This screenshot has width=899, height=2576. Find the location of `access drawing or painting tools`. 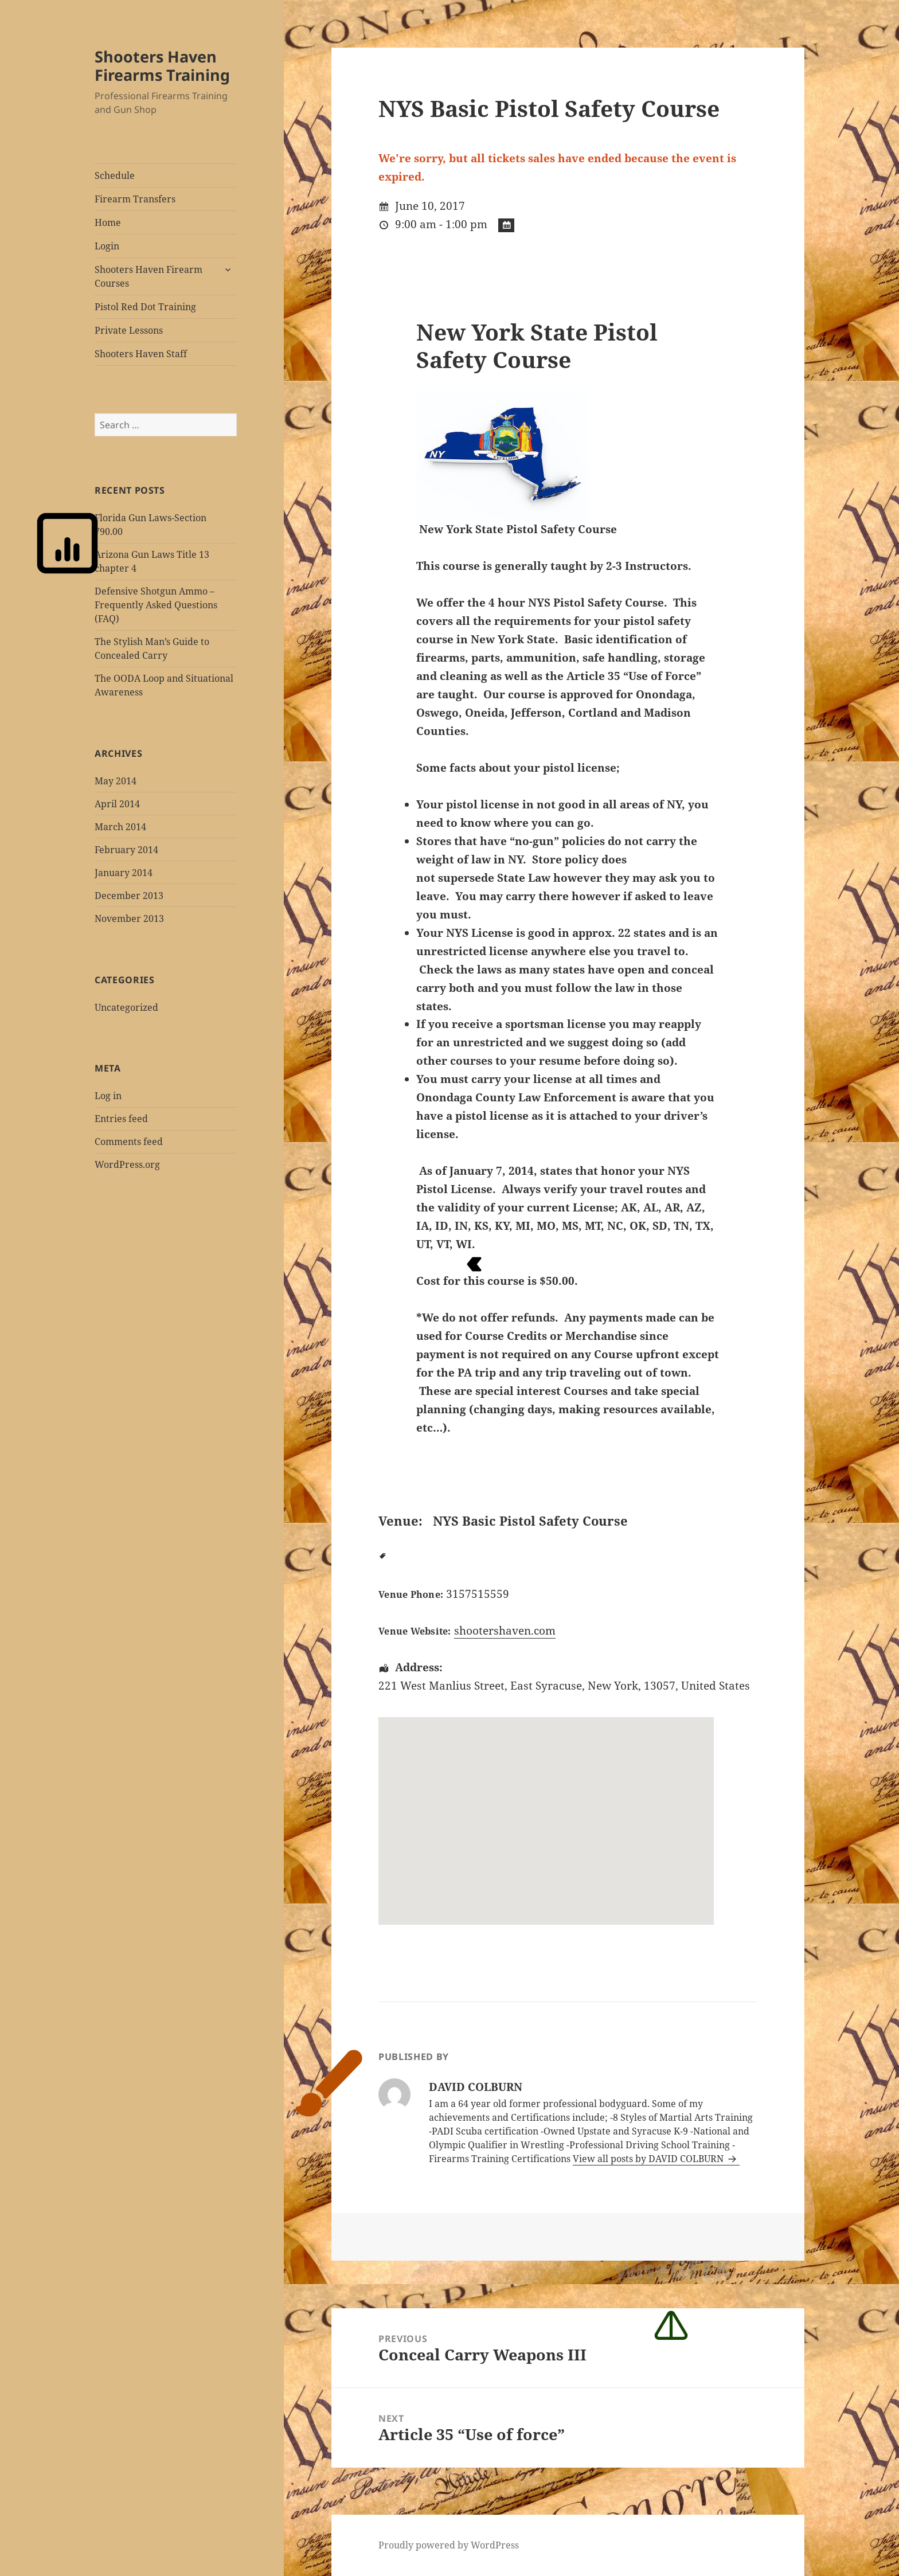

access drawing or painting tools is located at coordinates (329, 2083).